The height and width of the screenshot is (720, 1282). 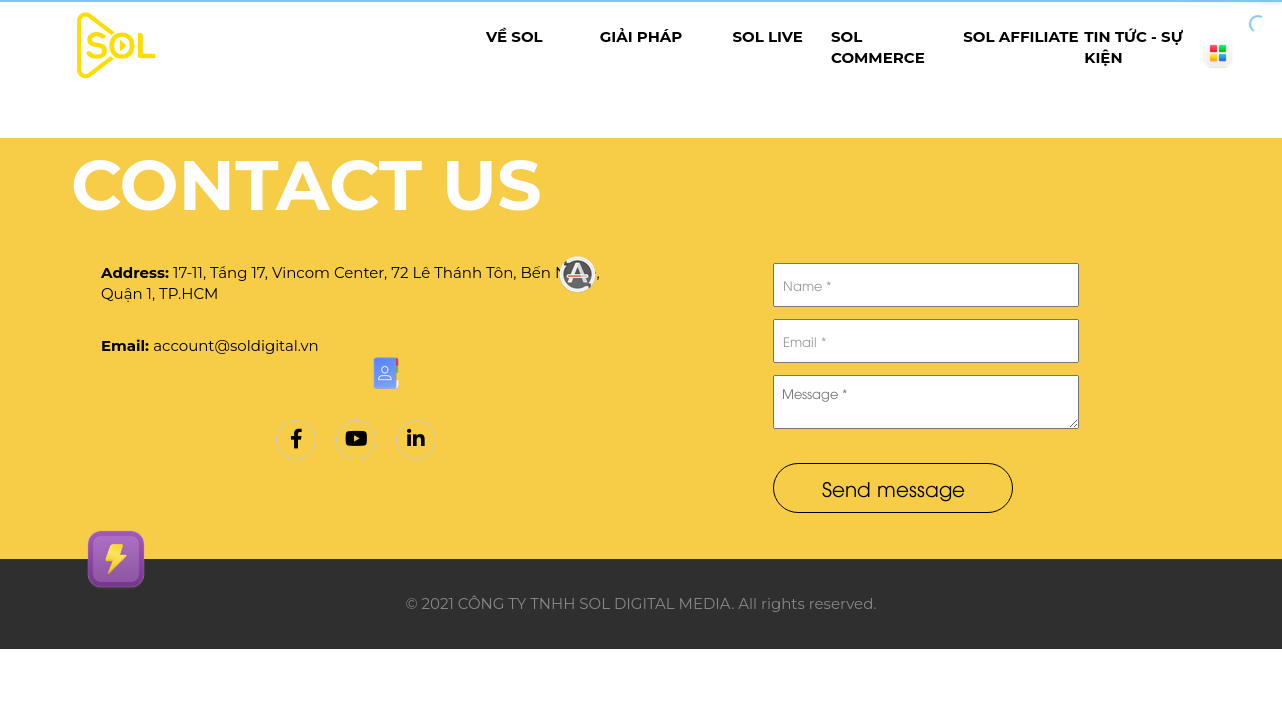 What do you see at coordinates (386, 373) in the screenshot?
I see `open contacts or address book app` at bounding box center [386, 373].